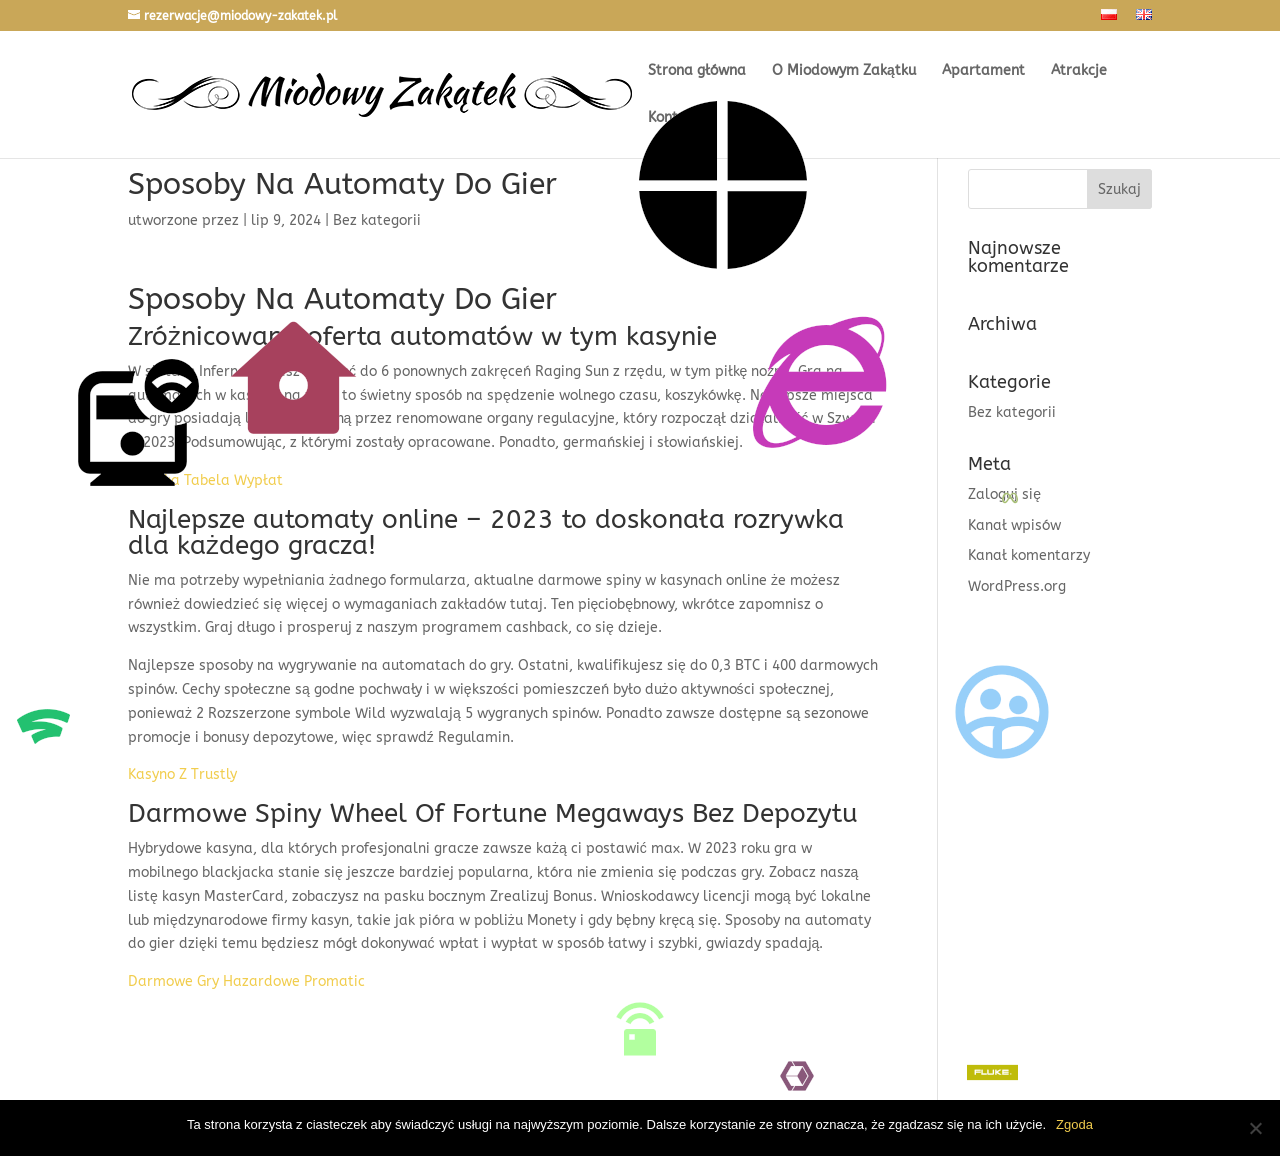  Describe the element at coordinates (823, 385) in the screenshot. I see `open link in internet explorer` at that location.